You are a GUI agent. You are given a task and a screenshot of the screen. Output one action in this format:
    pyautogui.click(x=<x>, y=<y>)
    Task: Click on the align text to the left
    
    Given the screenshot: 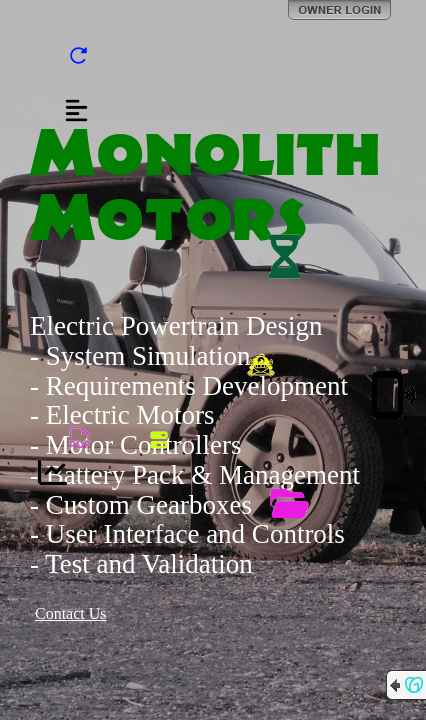 What is the action you would take?
    pyautogui.click(x=76, y=110)
    